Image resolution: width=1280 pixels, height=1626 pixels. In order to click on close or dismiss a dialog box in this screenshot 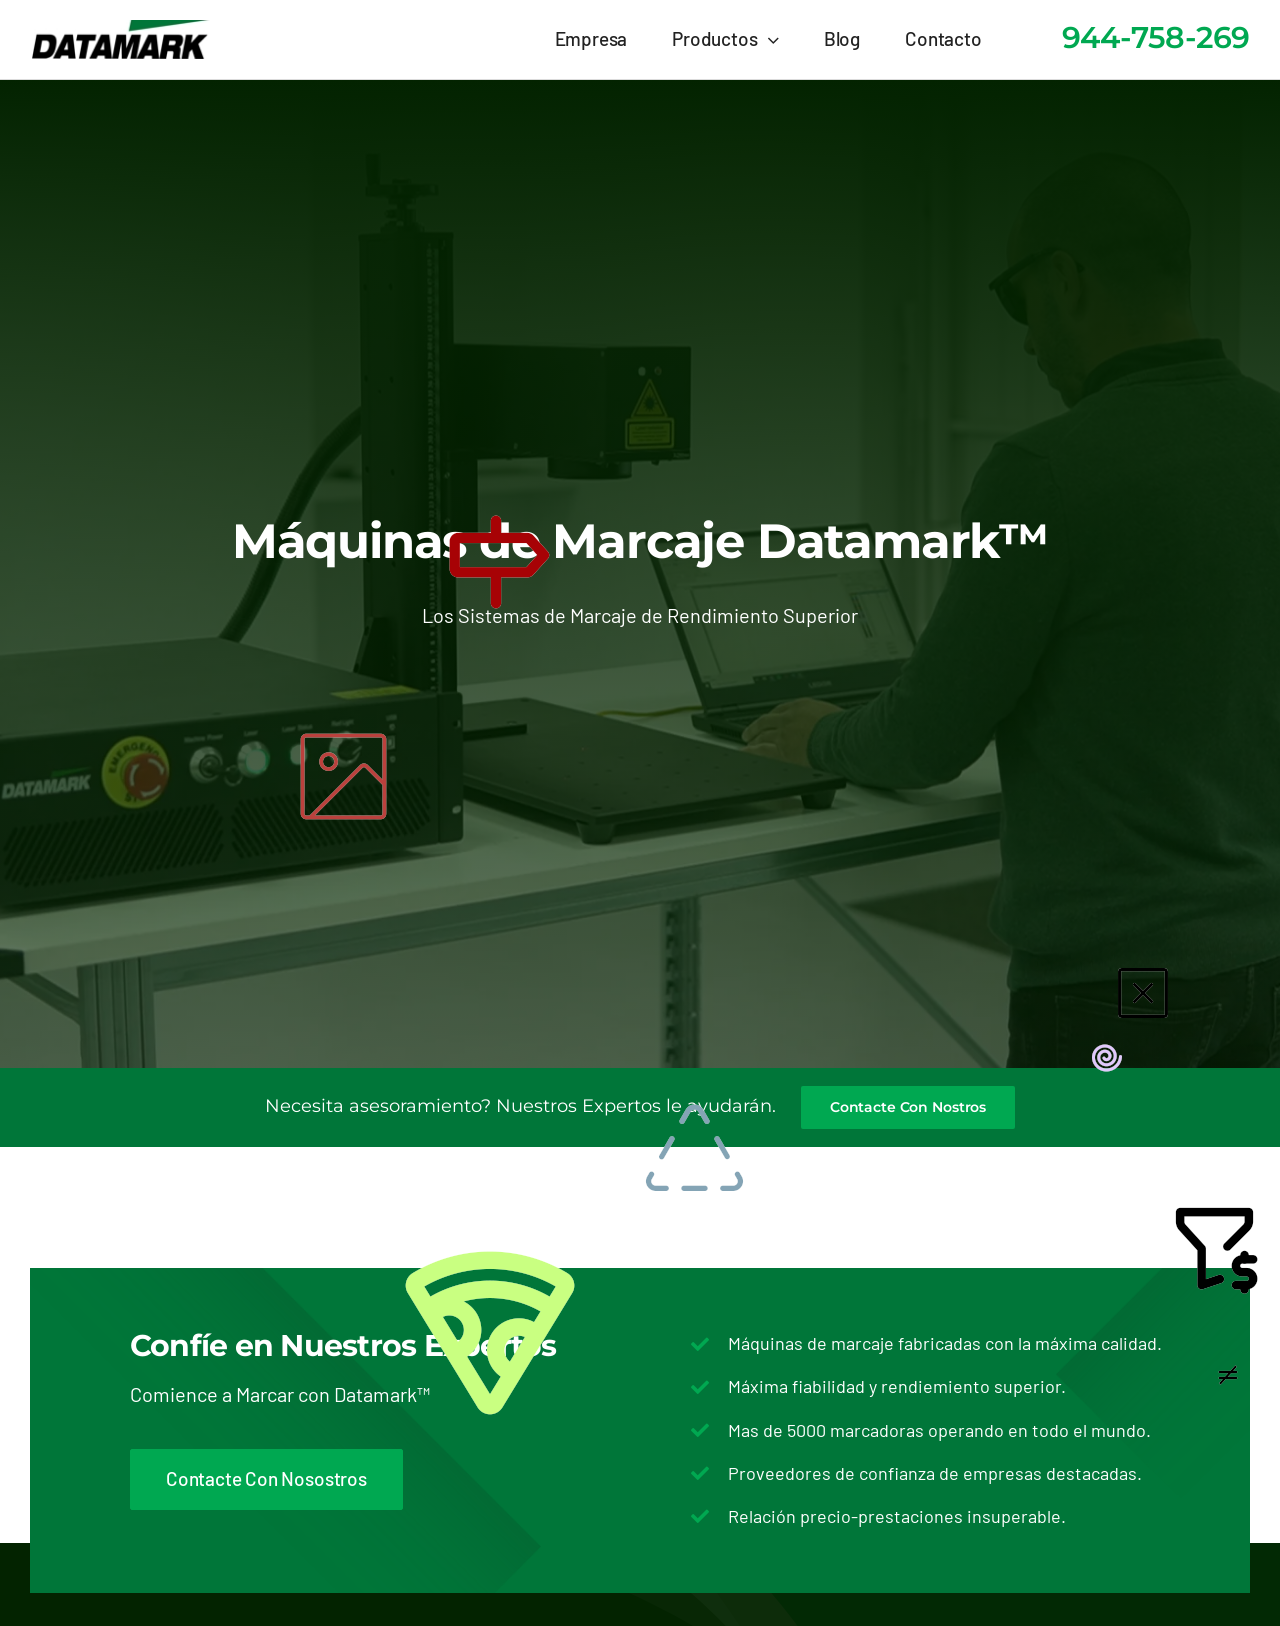, I will do `click(1143, 993)`.